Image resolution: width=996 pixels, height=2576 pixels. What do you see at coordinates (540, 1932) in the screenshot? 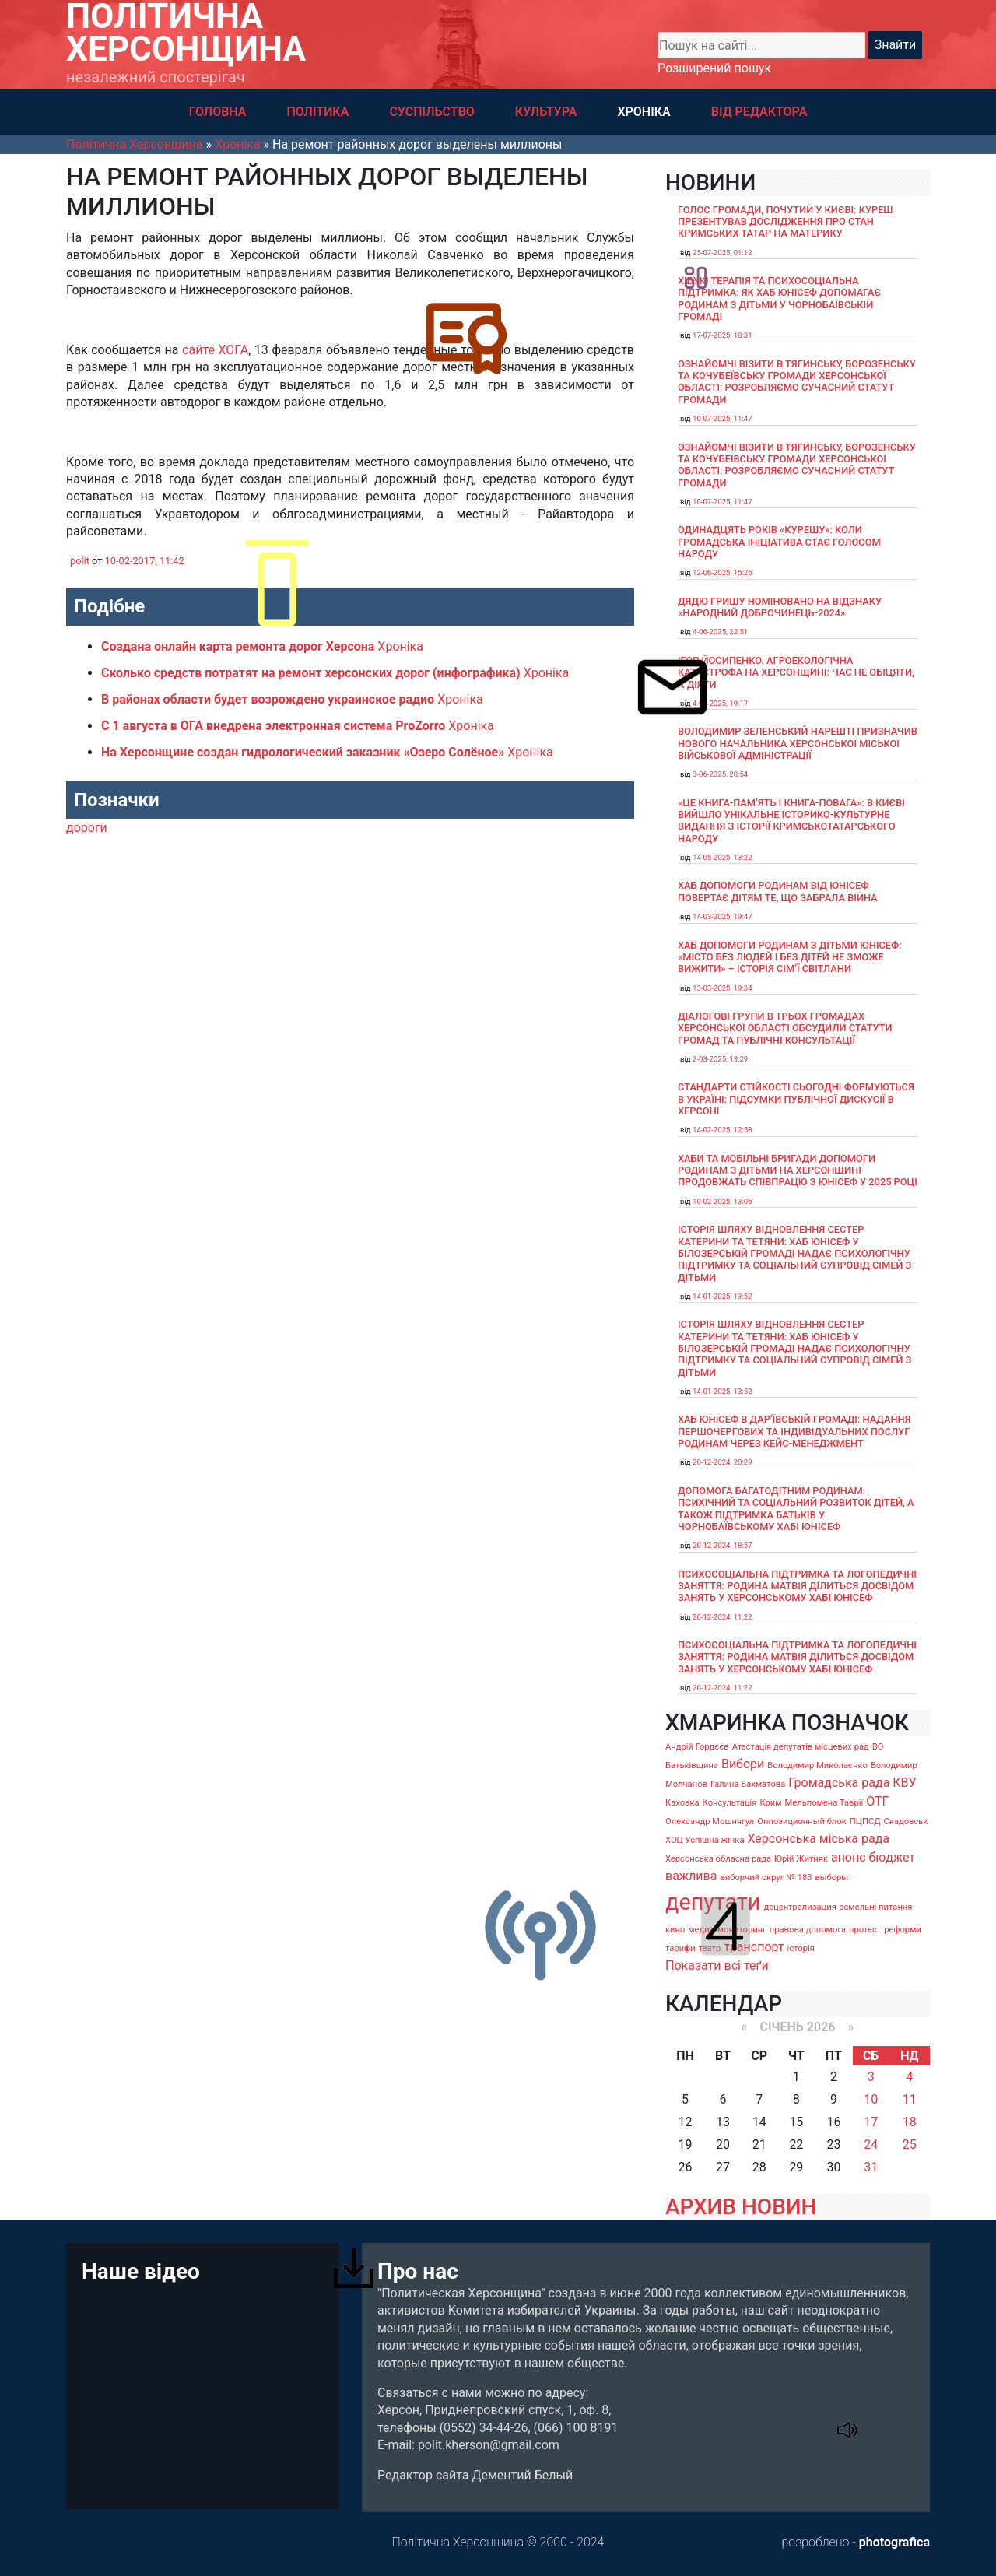
I see `access radio or audio streaming` at bounding box center [540, 1932].